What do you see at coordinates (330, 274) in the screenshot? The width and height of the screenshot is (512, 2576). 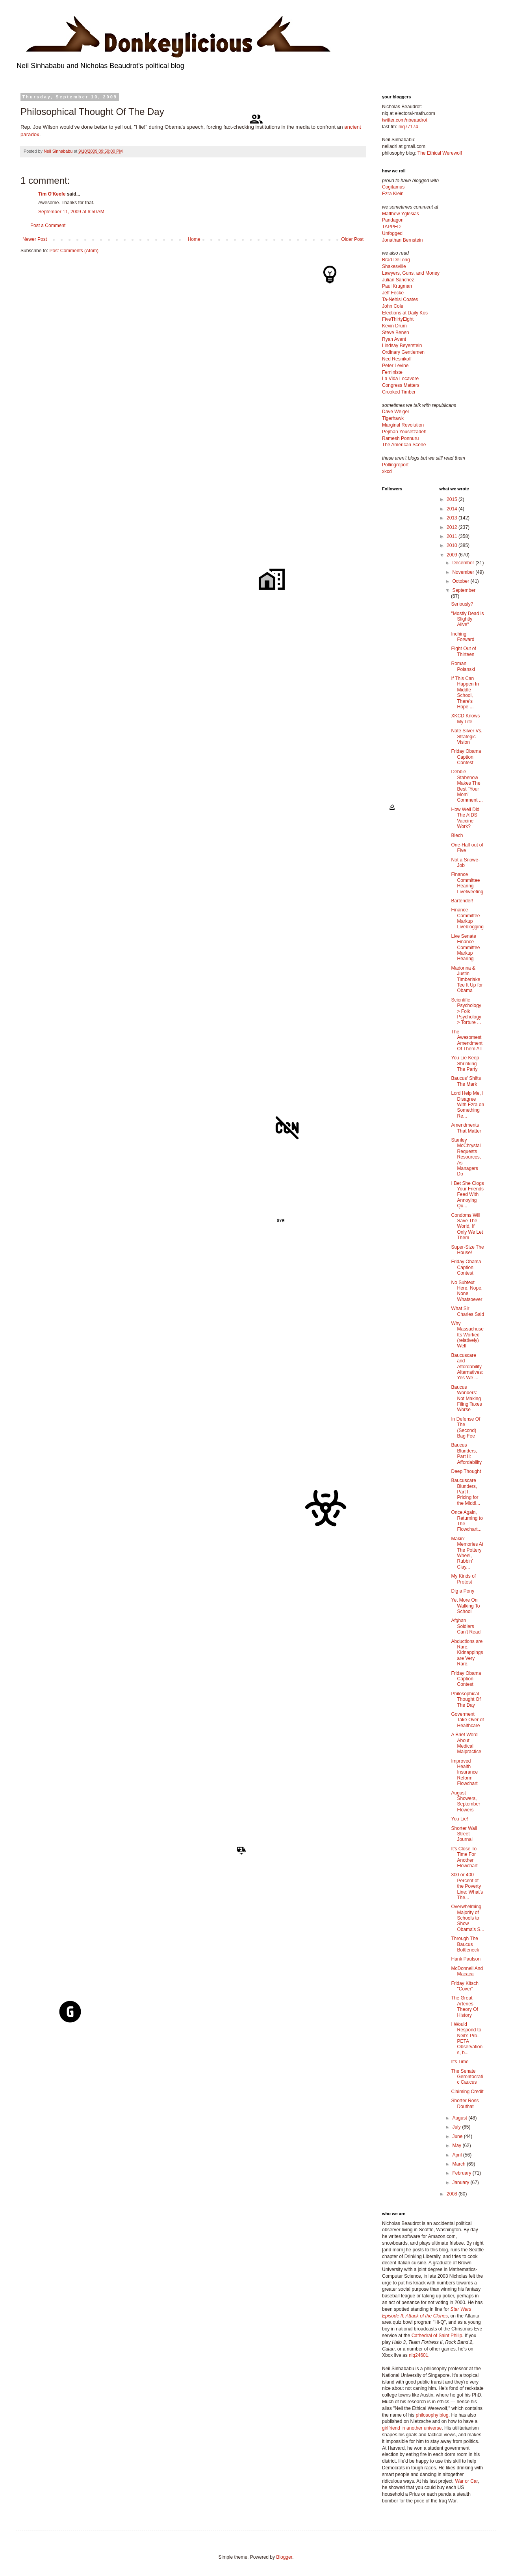 I see `access tips or helpful suggestions` at bounding box center [330, 274].